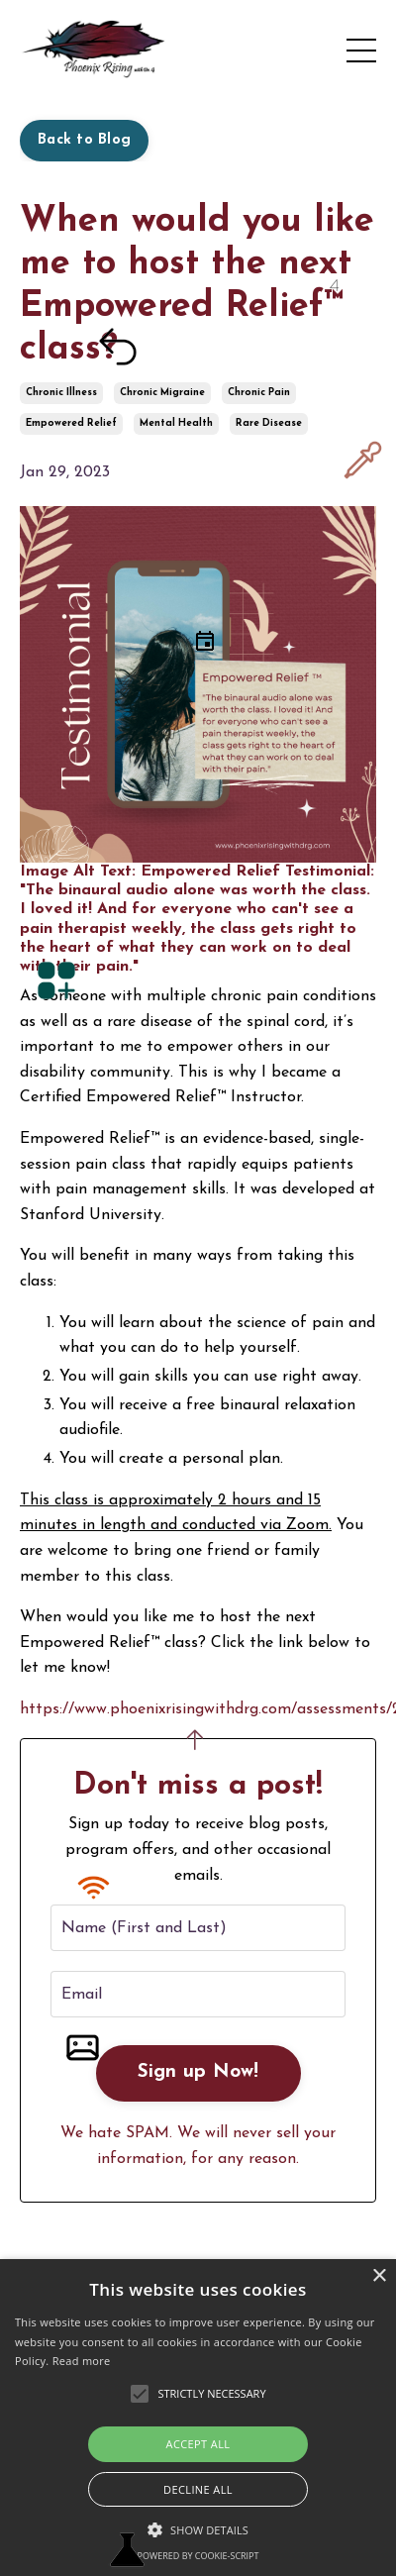 This screenshot has height=2576, width=396. What do you see at coordinates (82, 2047) in the screenshot?
I see `access audio recordings or cassette archives` at bounding box center [82, 2047].